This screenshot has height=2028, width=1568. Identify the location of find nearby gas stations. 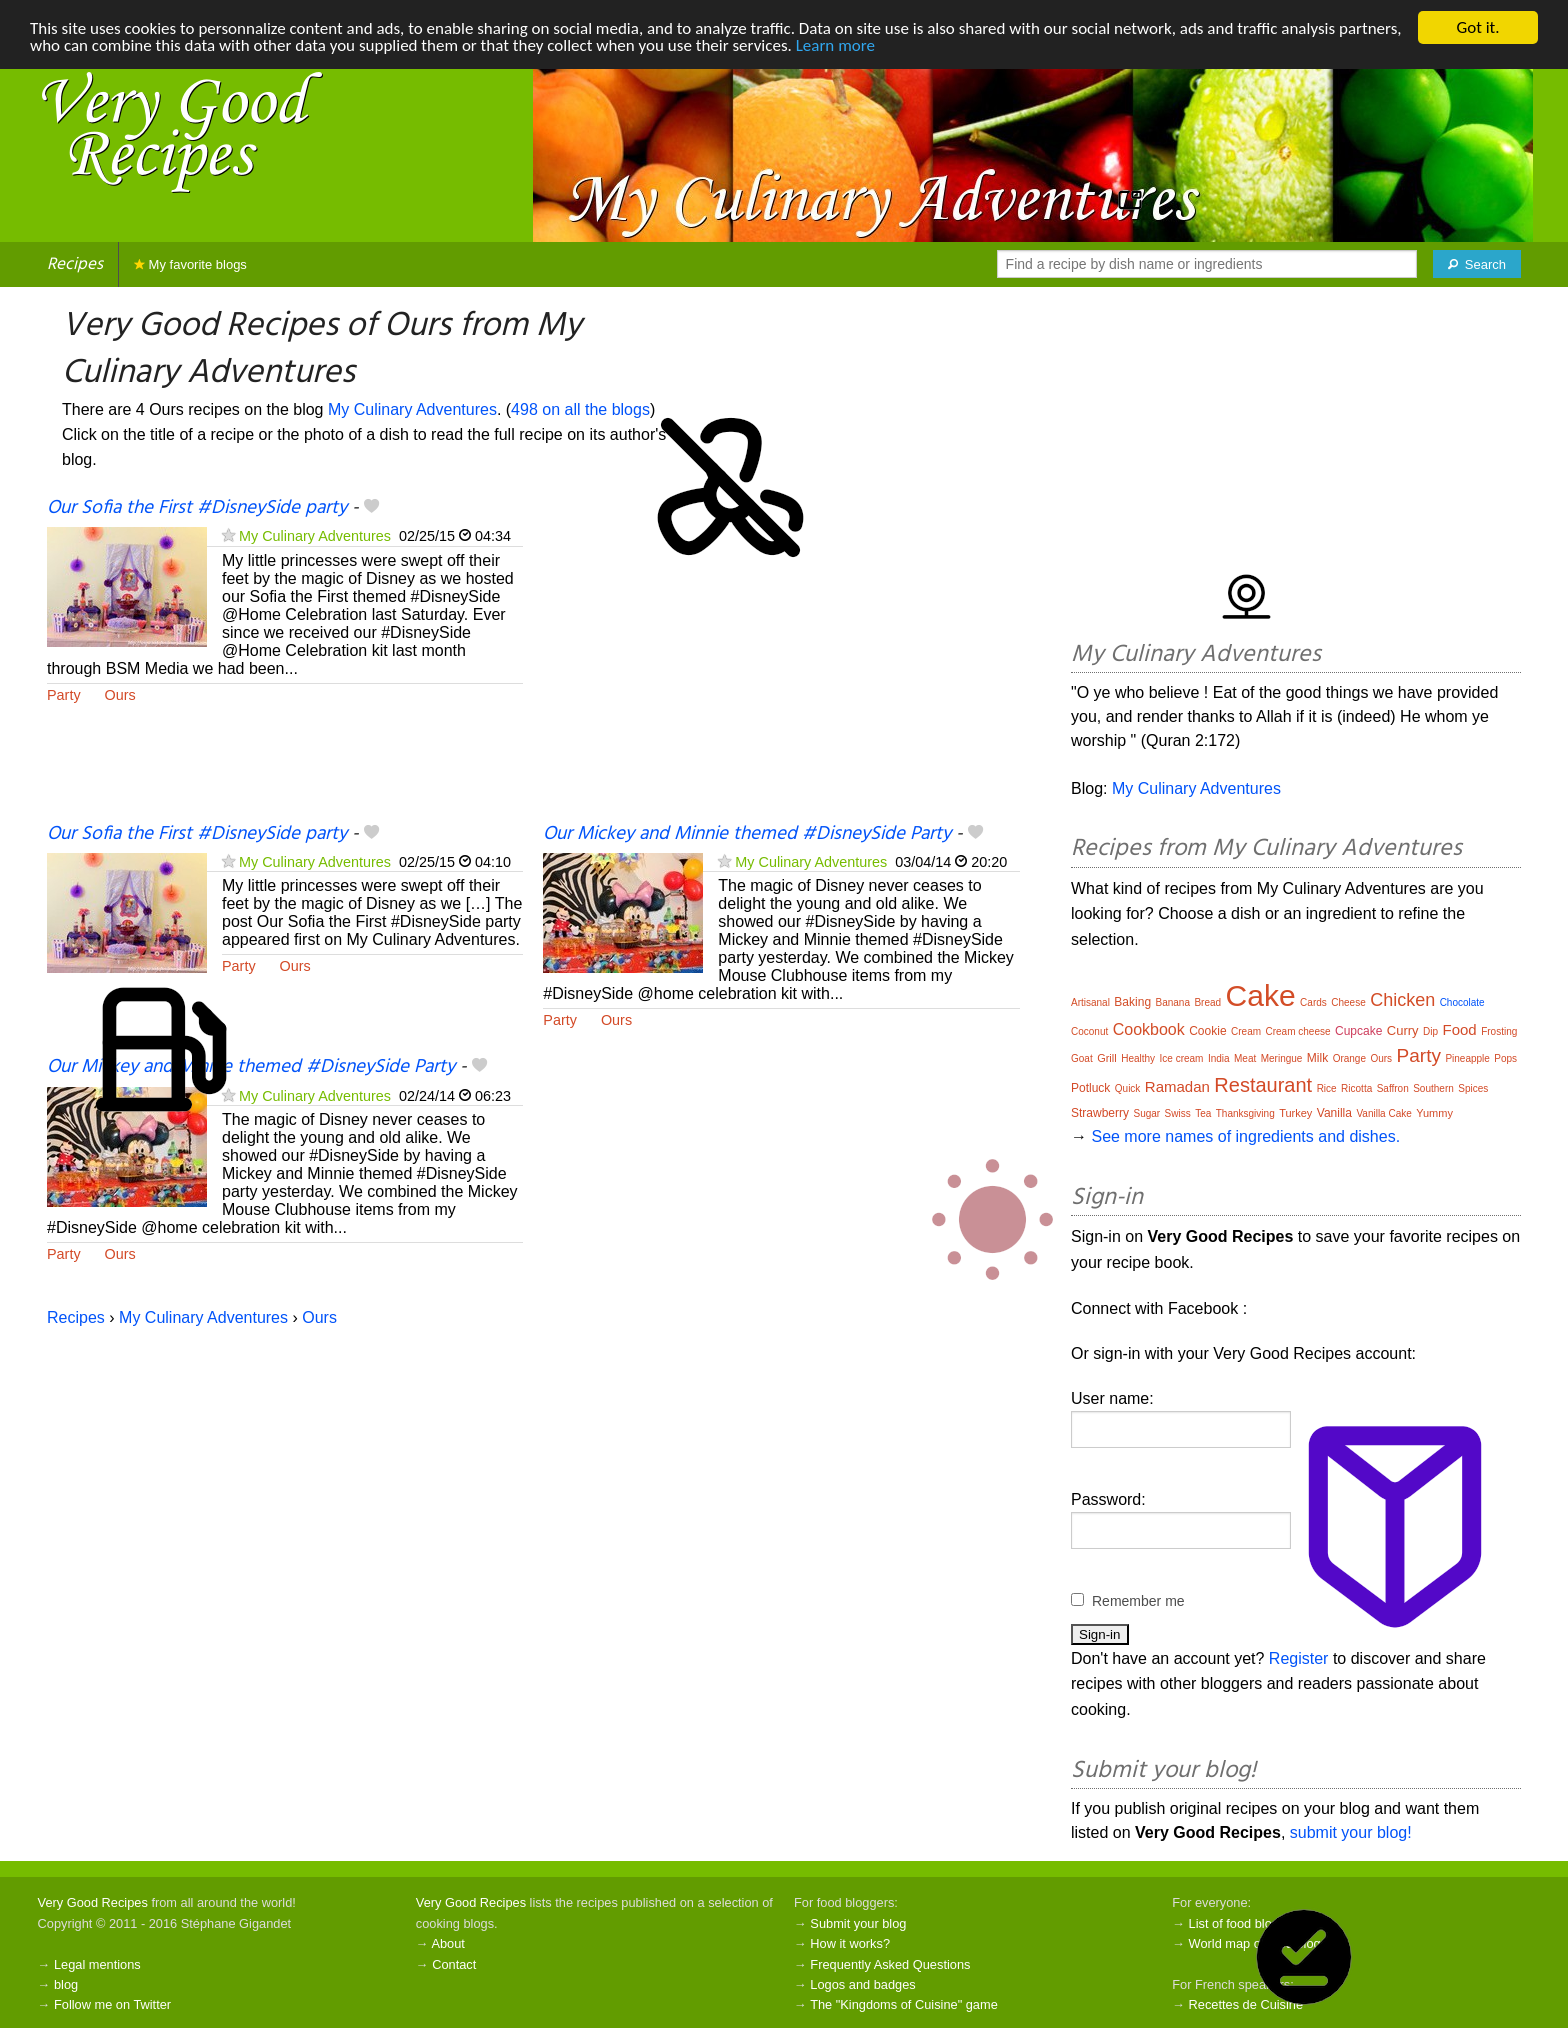
(164, 1049).